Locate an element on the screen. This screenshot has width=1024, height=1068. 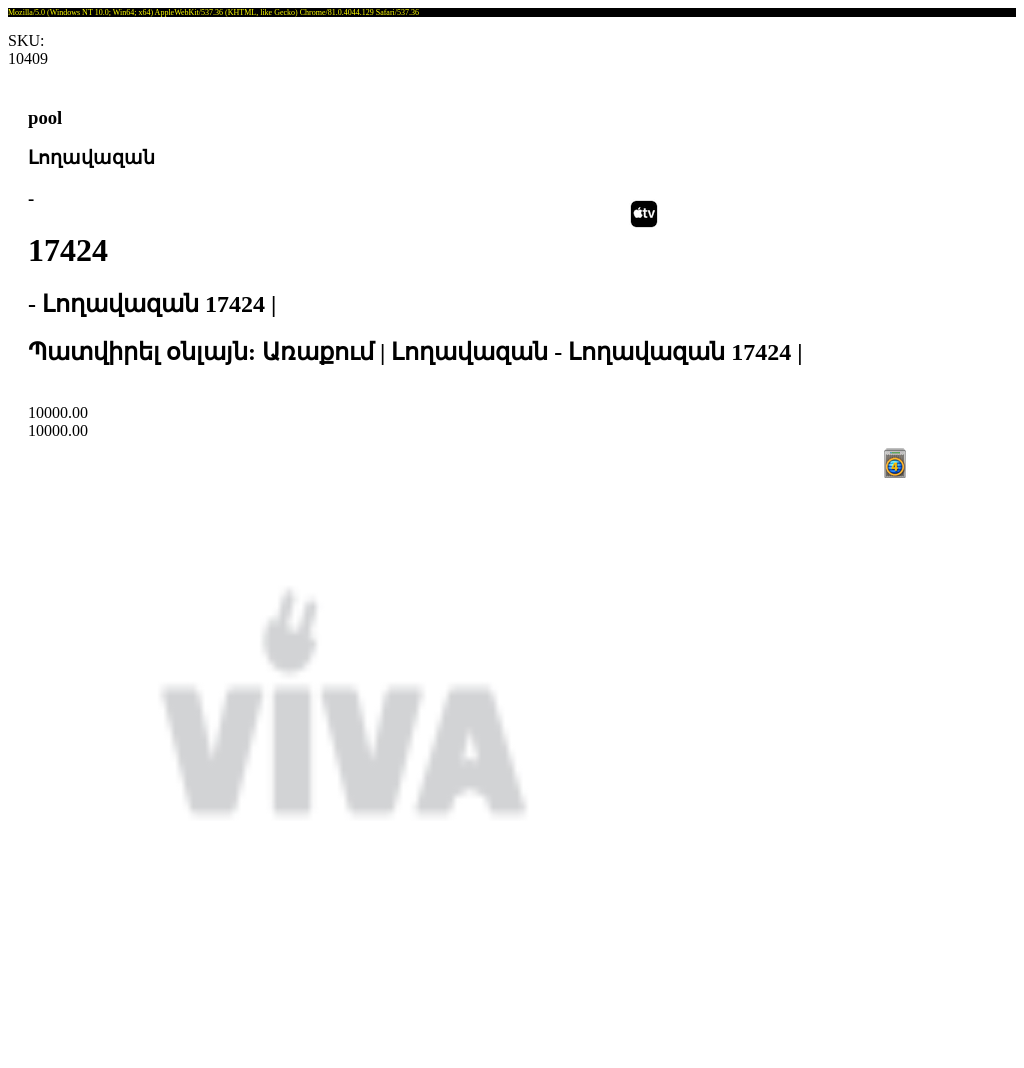
access Apple TV app or device is located at coordinates (644, 214).